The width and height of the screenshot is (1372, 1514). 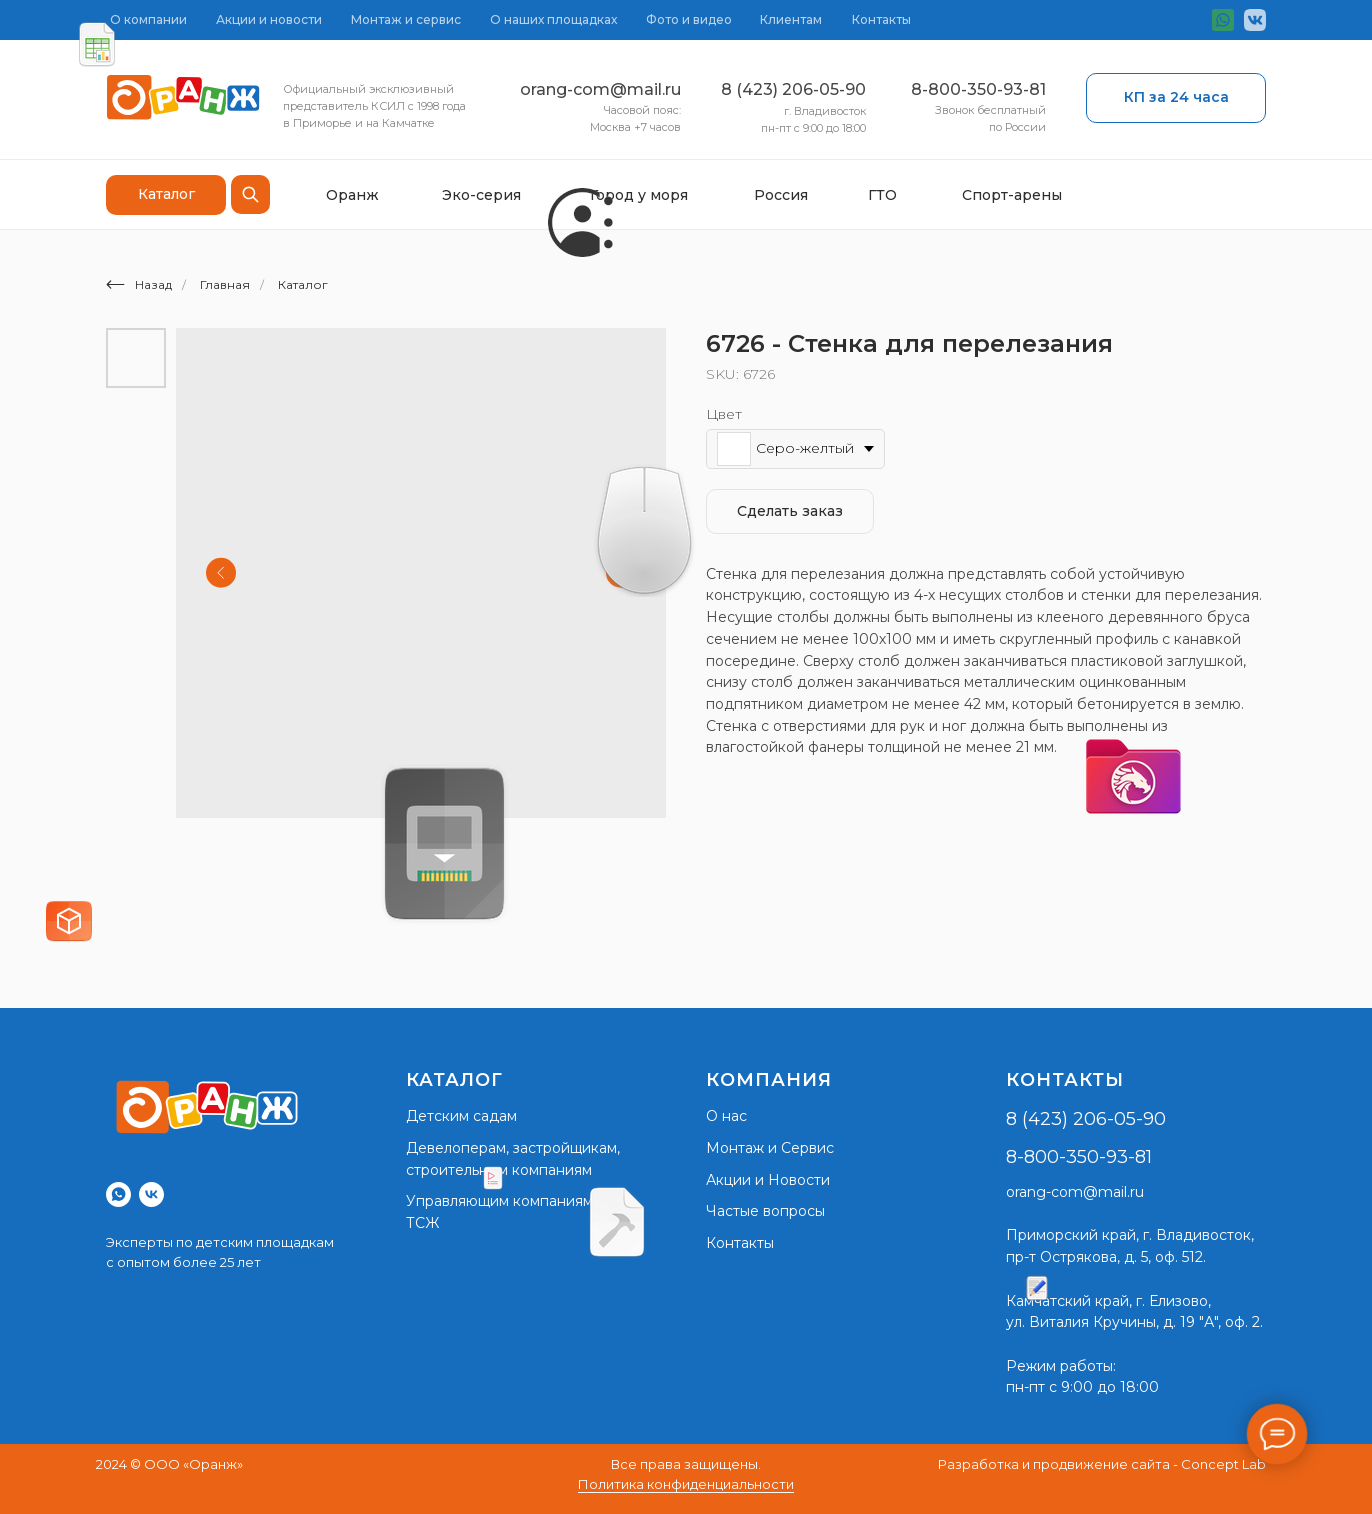 What do you see at coordinates (1133, 779) in the screenshot?
I see `open garuda linux system folder` at bounding box center [1133, 779].